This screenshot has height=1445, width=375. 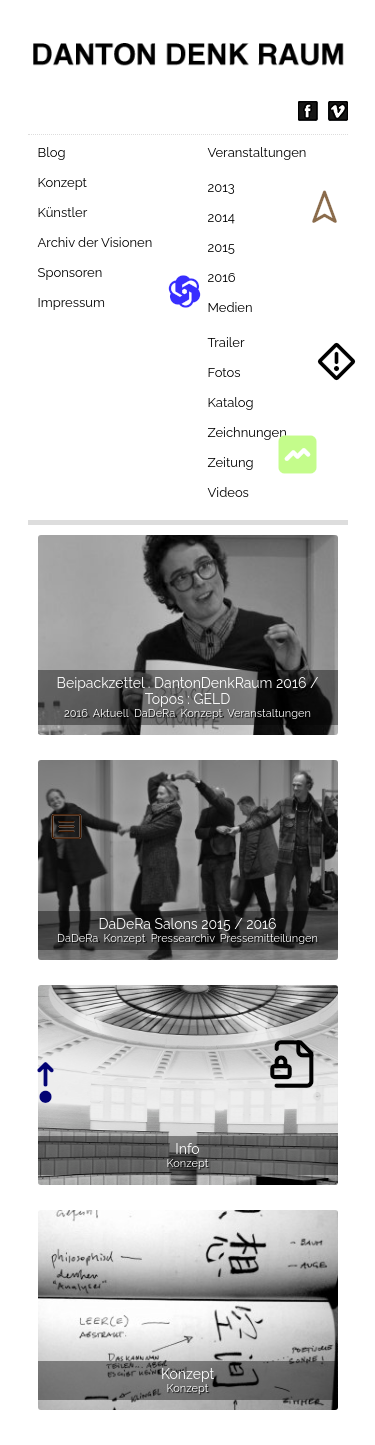 I want to click on navigate to current destination, so click(x=324, y=207).